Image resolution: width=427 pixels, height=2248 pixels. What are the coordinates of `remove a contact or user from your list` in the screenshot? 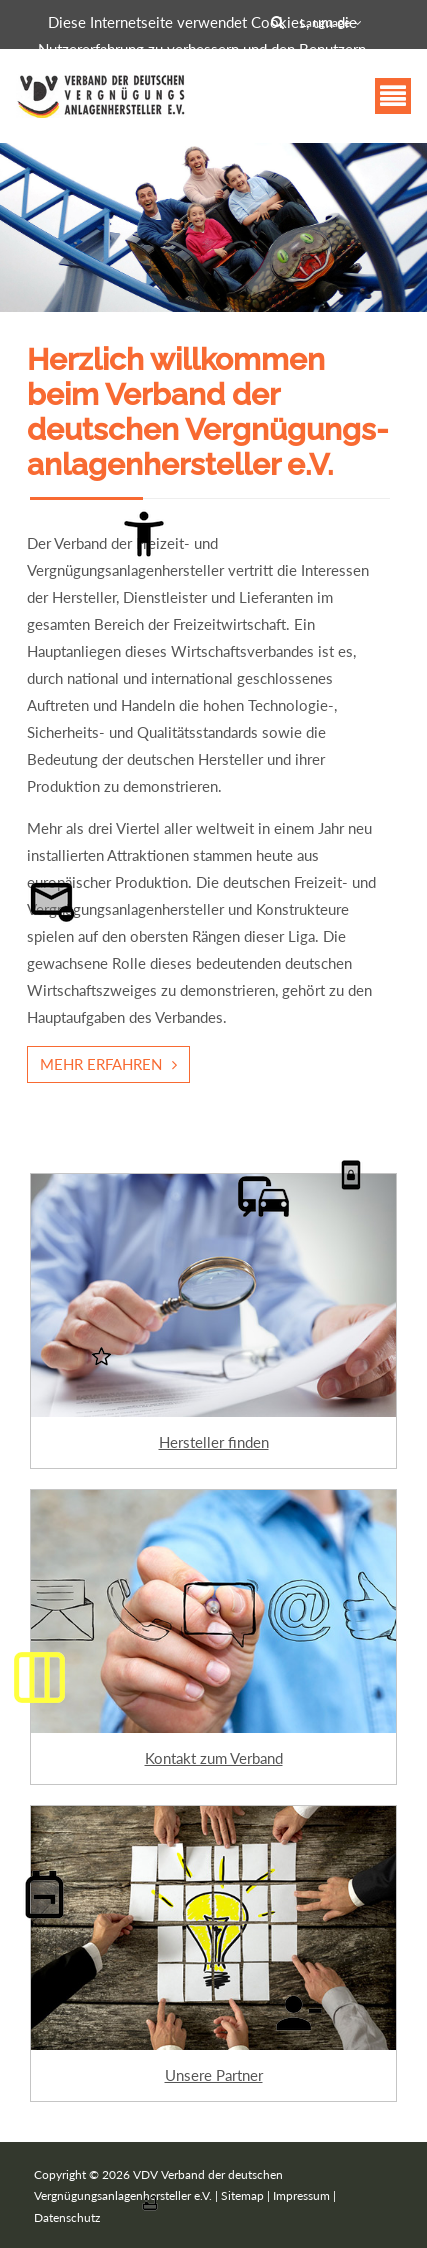 It's located at (298, 2013).